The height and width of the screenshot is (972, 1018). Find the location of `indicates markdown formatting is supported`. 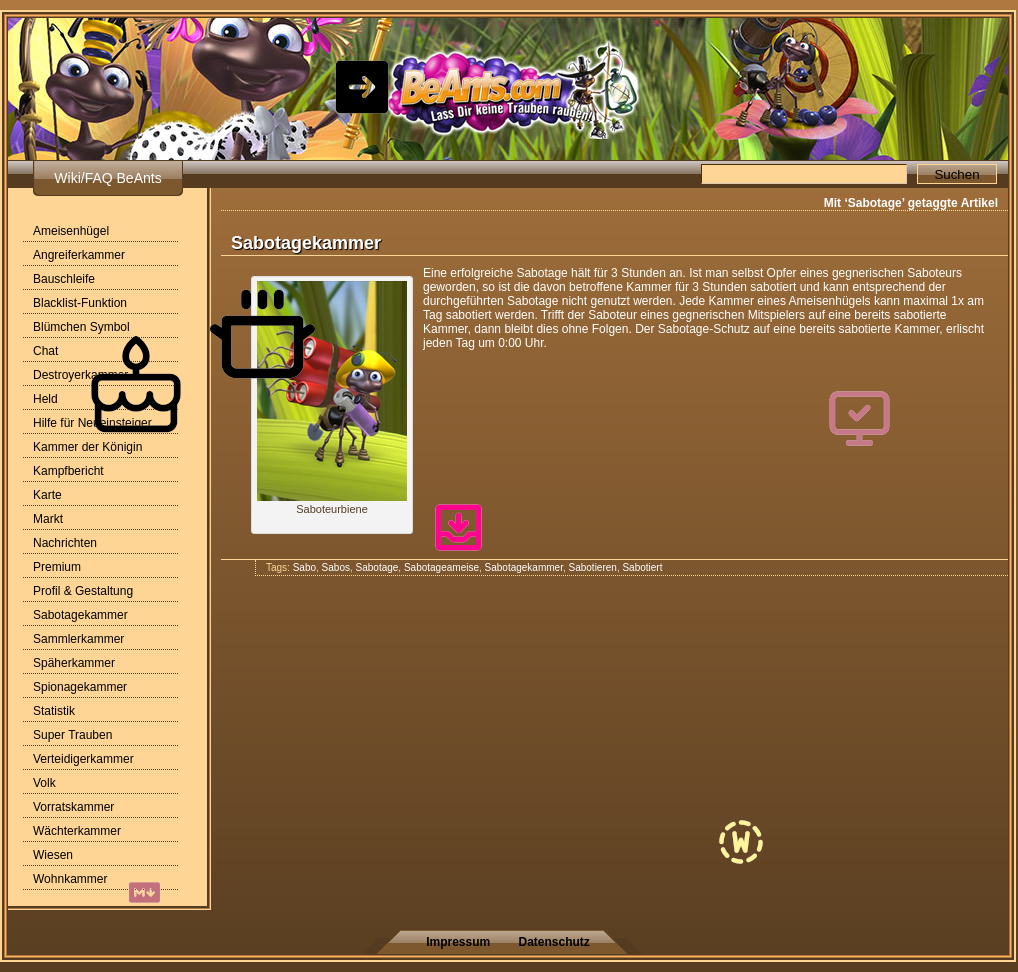

indicates markdown formatting is supported is located at coordinates (144, 892).